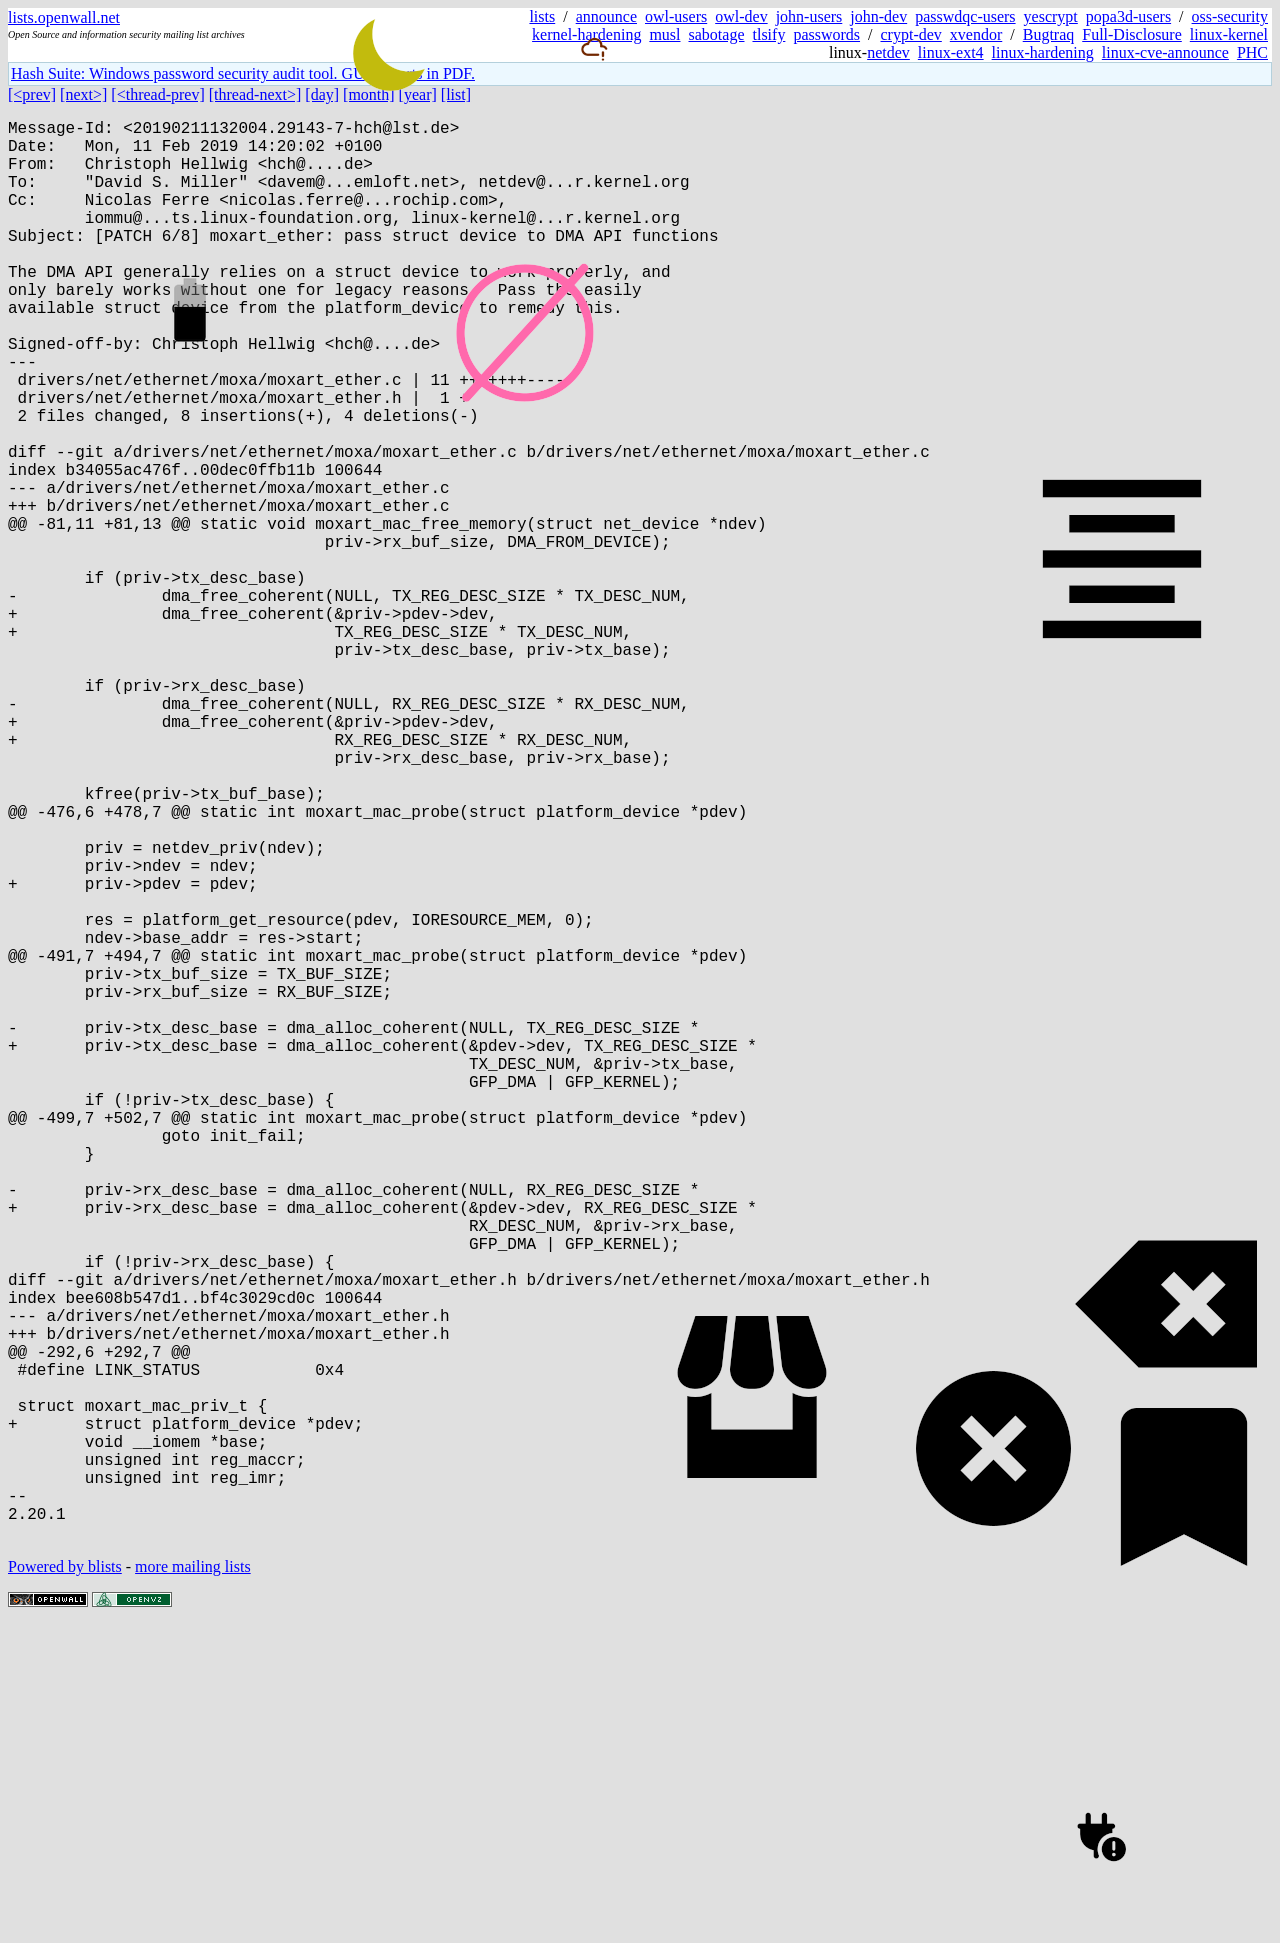 Image resolution: width=1280 pixels, height=1943 pixels. Describe the element at coordinates (1166, 1304) in the screenshot. I see `delete the previous character` at that location.